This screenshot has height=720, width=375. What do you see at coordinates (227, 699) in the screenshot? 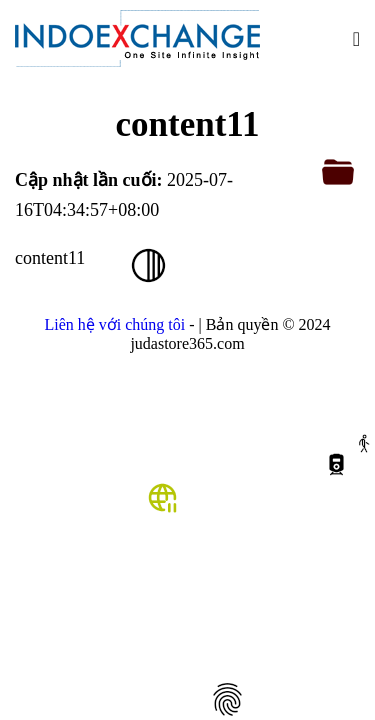
I see `authenticate with fingerprint` at bounding box center [227, 699].